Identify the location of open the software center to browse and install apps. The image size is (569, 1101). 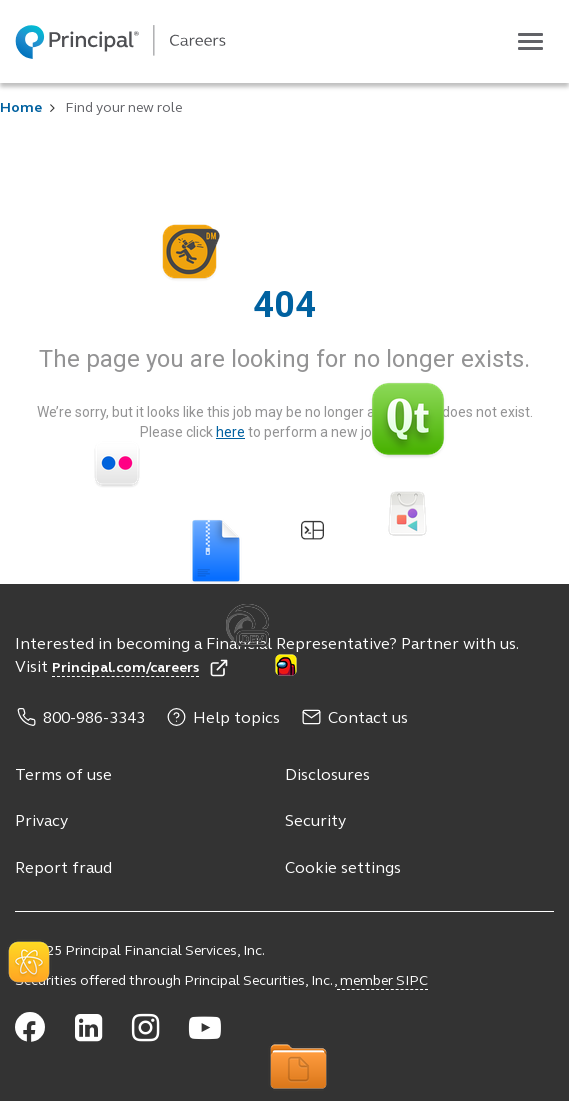
(407, 513).